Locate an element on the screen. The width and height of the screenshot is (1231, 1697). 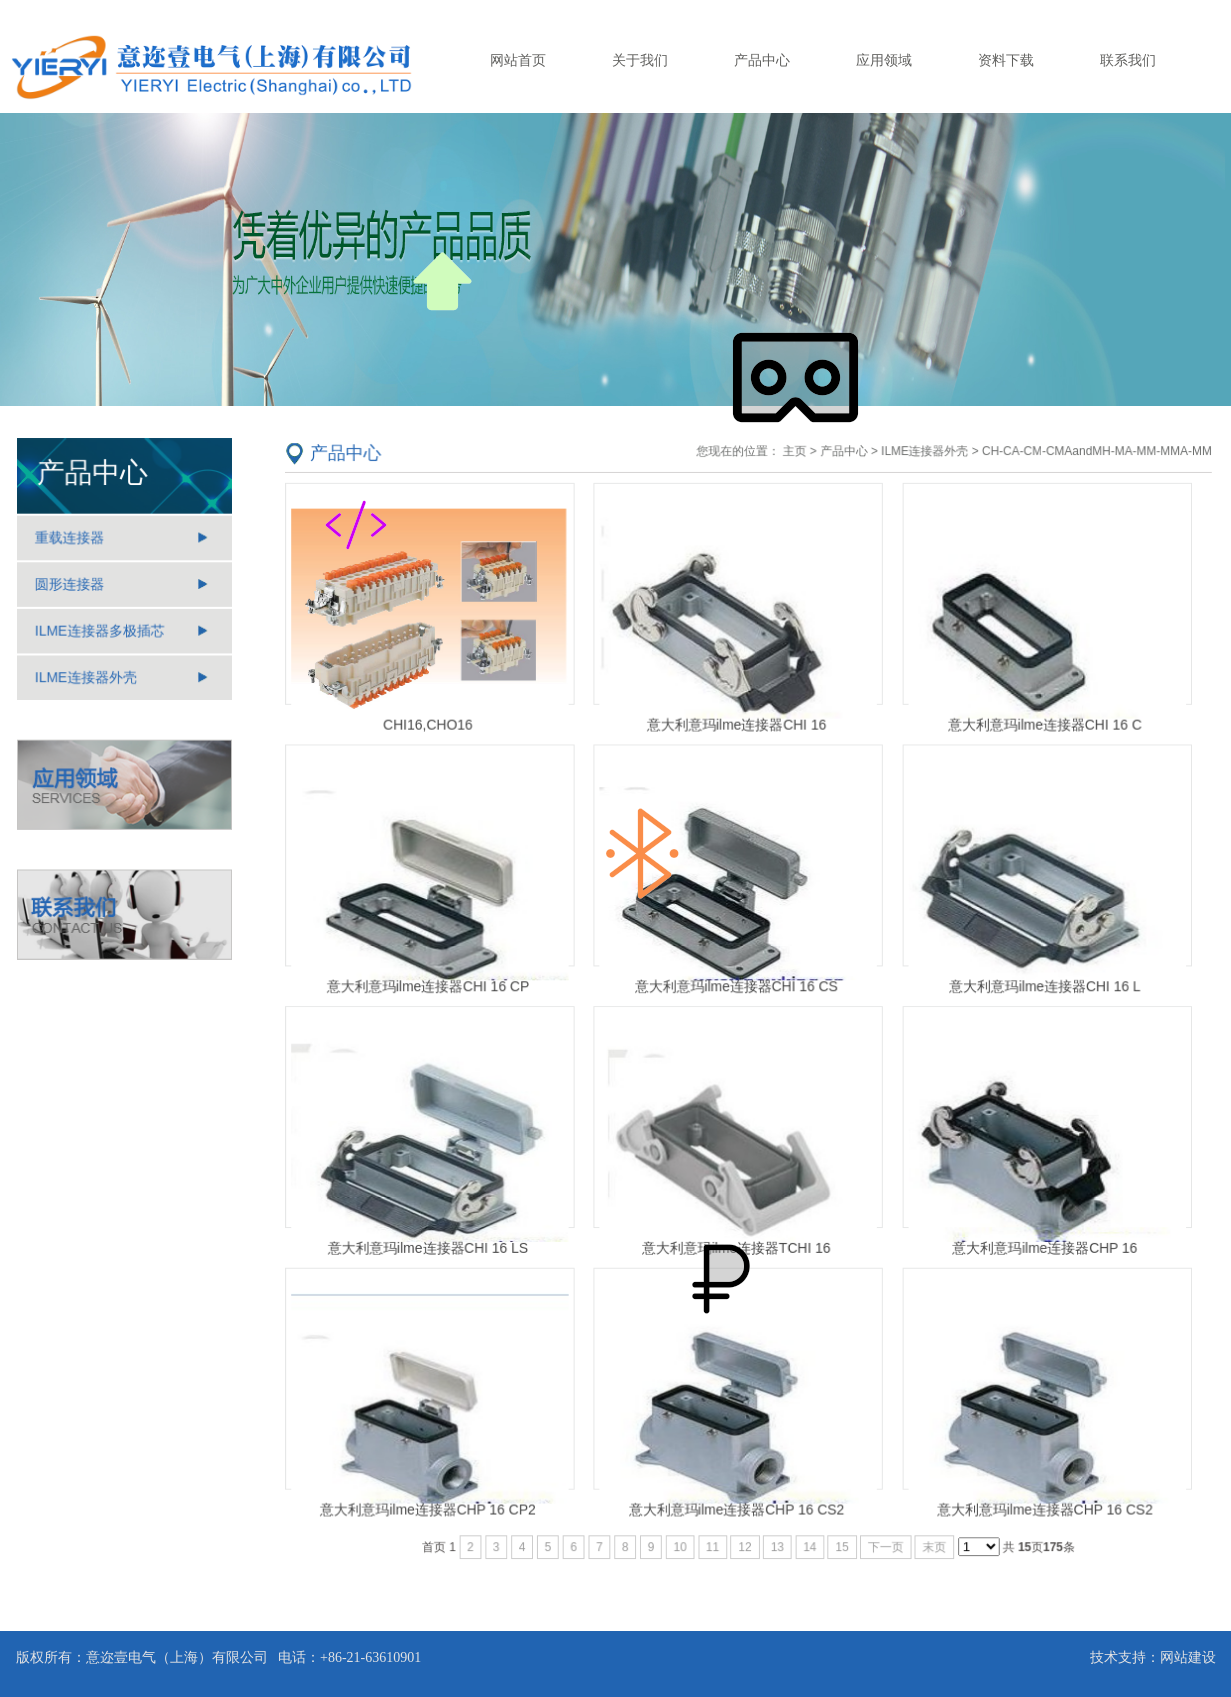
launch virtual reality or VR mode is located at coordinates (795, 377).